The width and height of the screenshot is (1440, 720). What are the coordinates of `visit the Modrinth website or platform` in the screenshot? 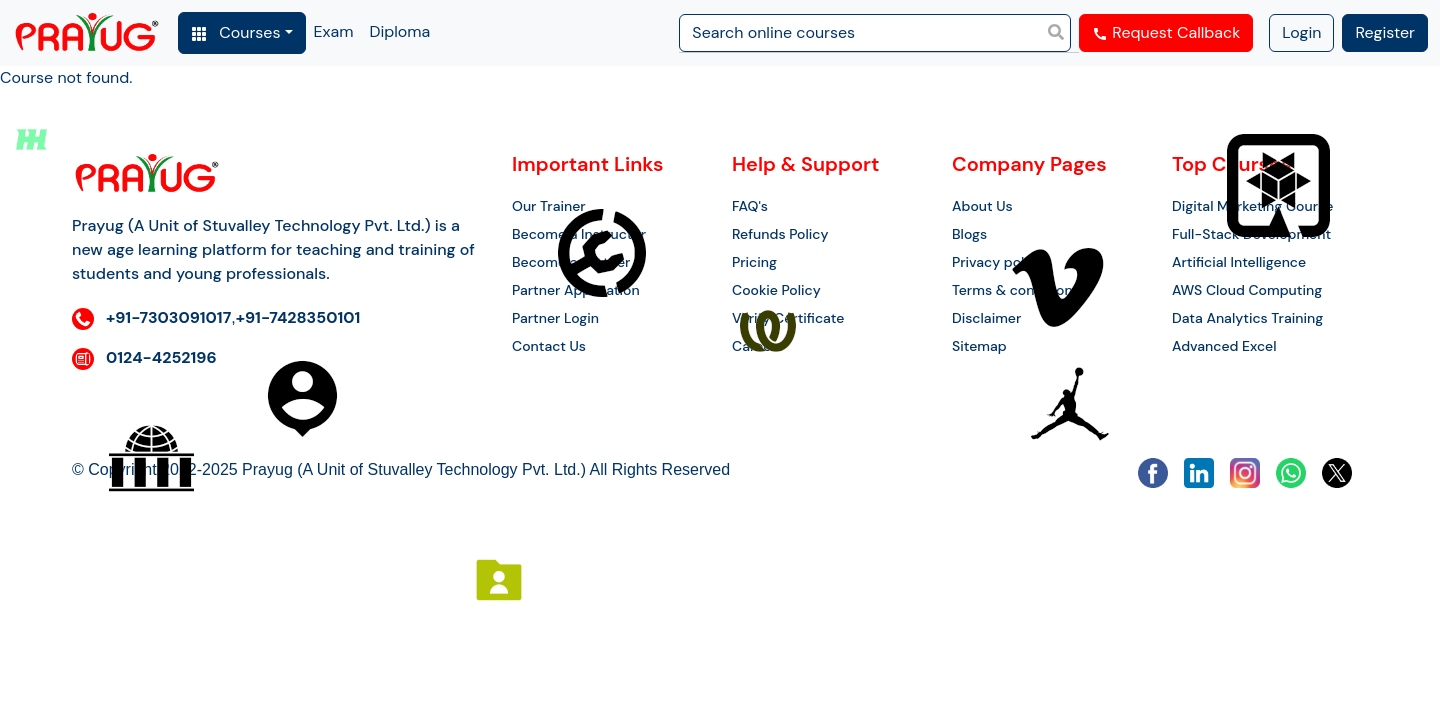 It's located at (602, 253).